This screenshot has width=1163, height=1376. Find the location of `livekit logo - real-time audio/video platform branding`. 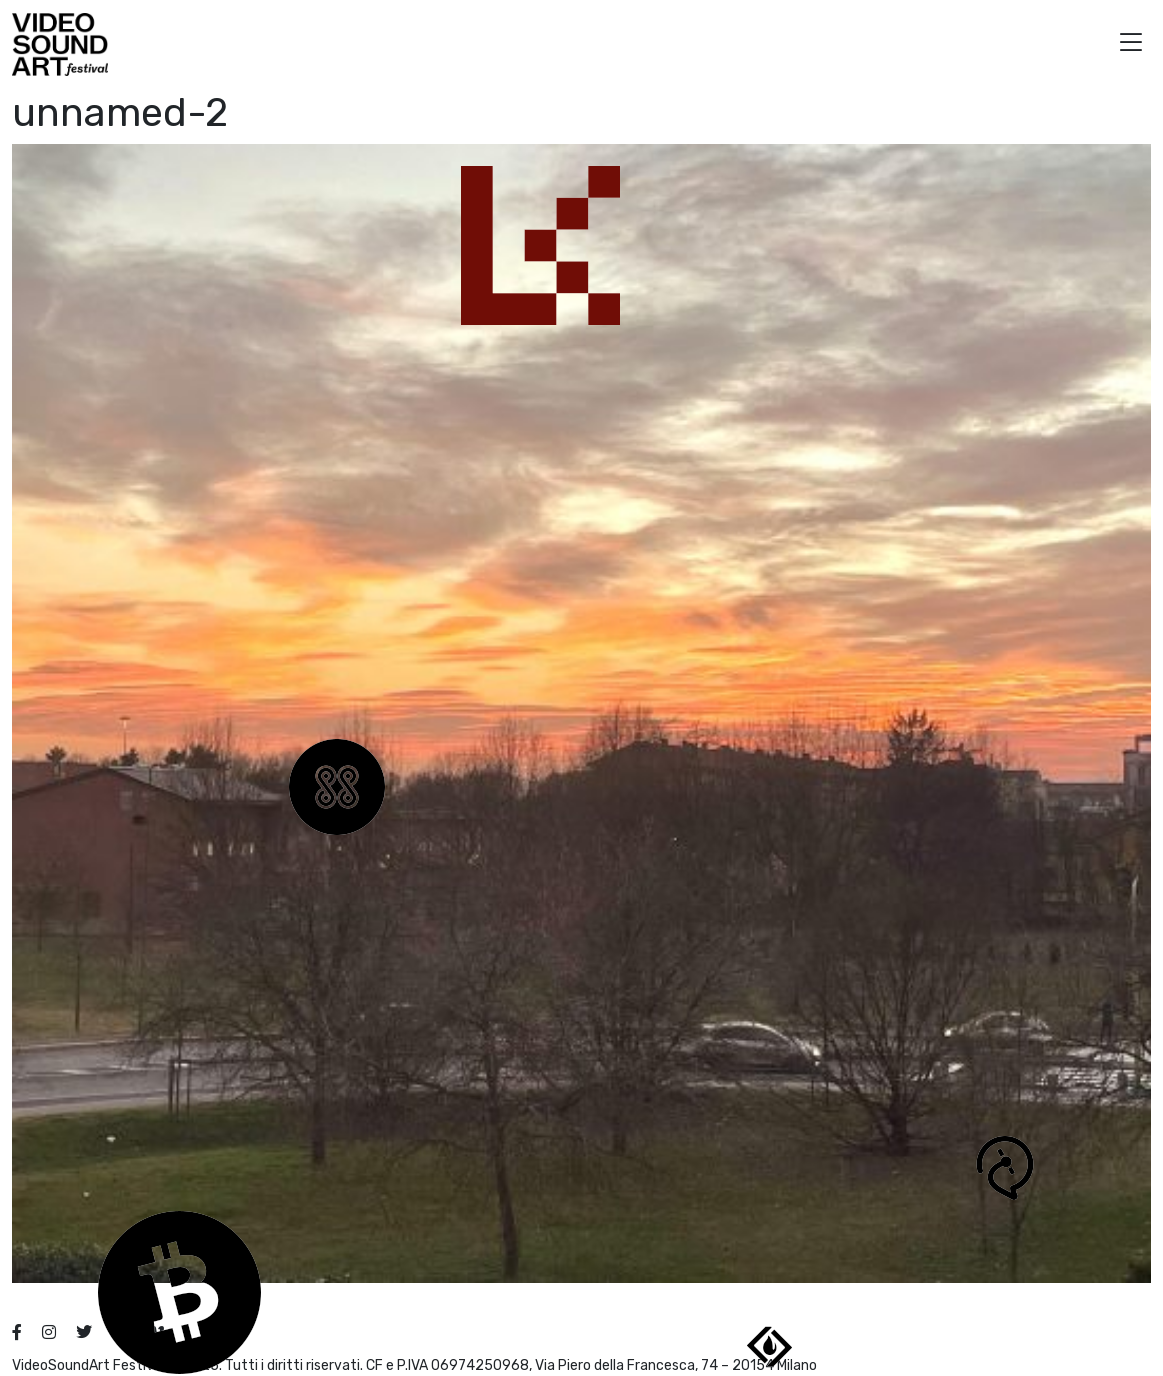

livekit logo - real-time audio/video platform branding is located at coordinates (540, 245).